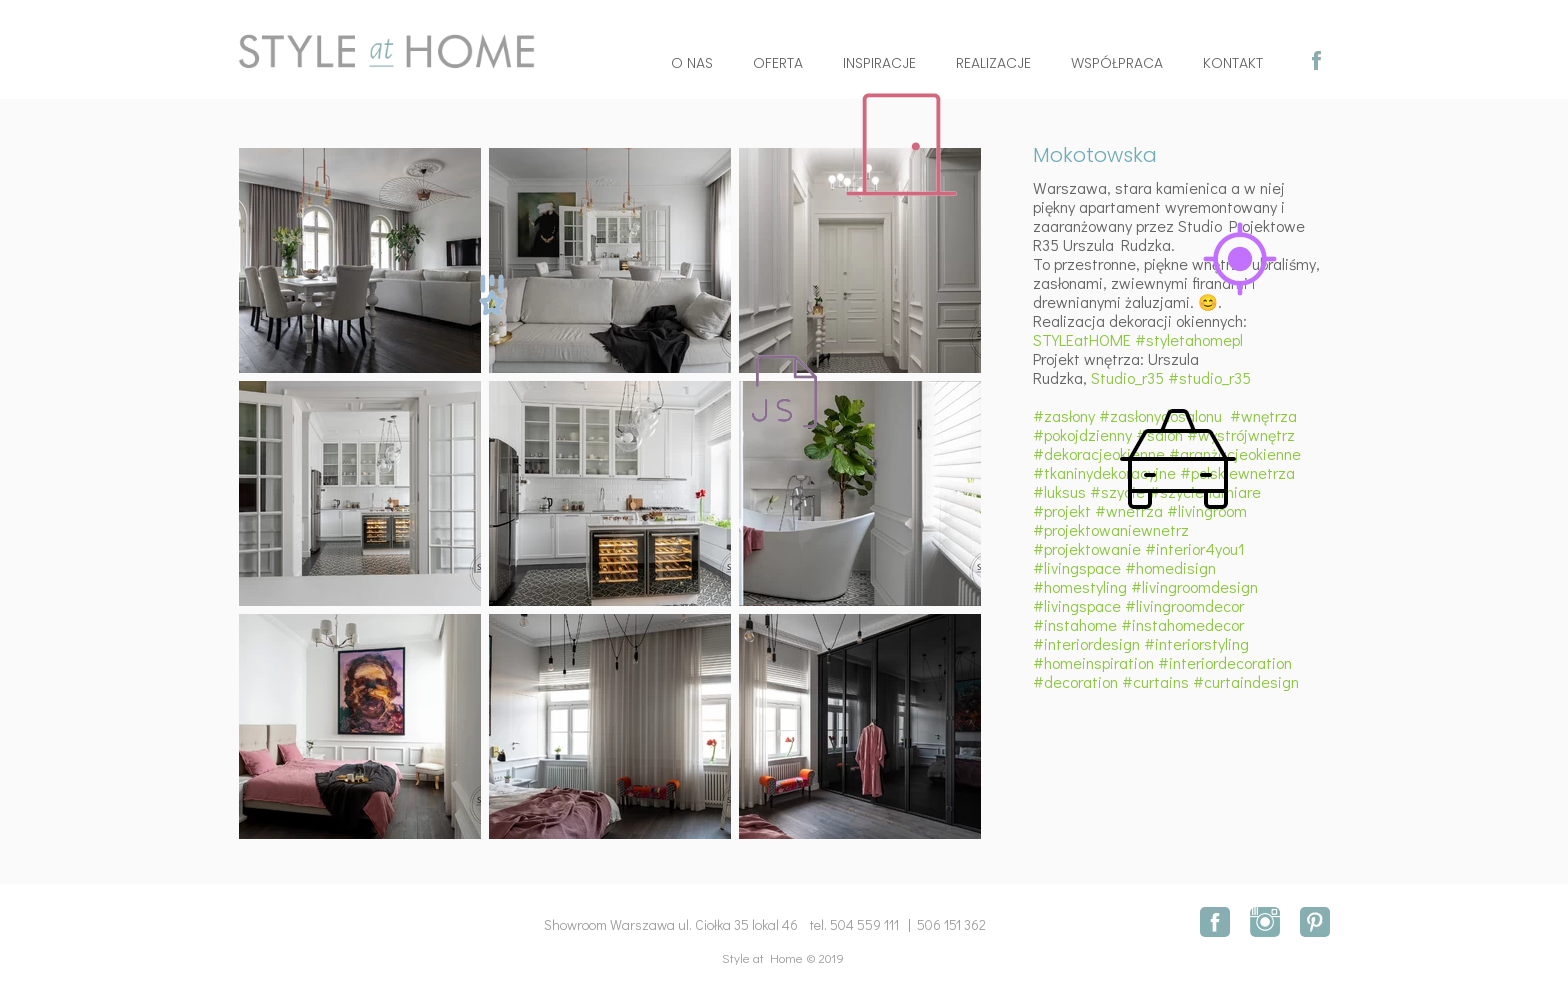 The image size is (1568, 998). I want to click on lock onto current GPS location, so click(1240, 259).